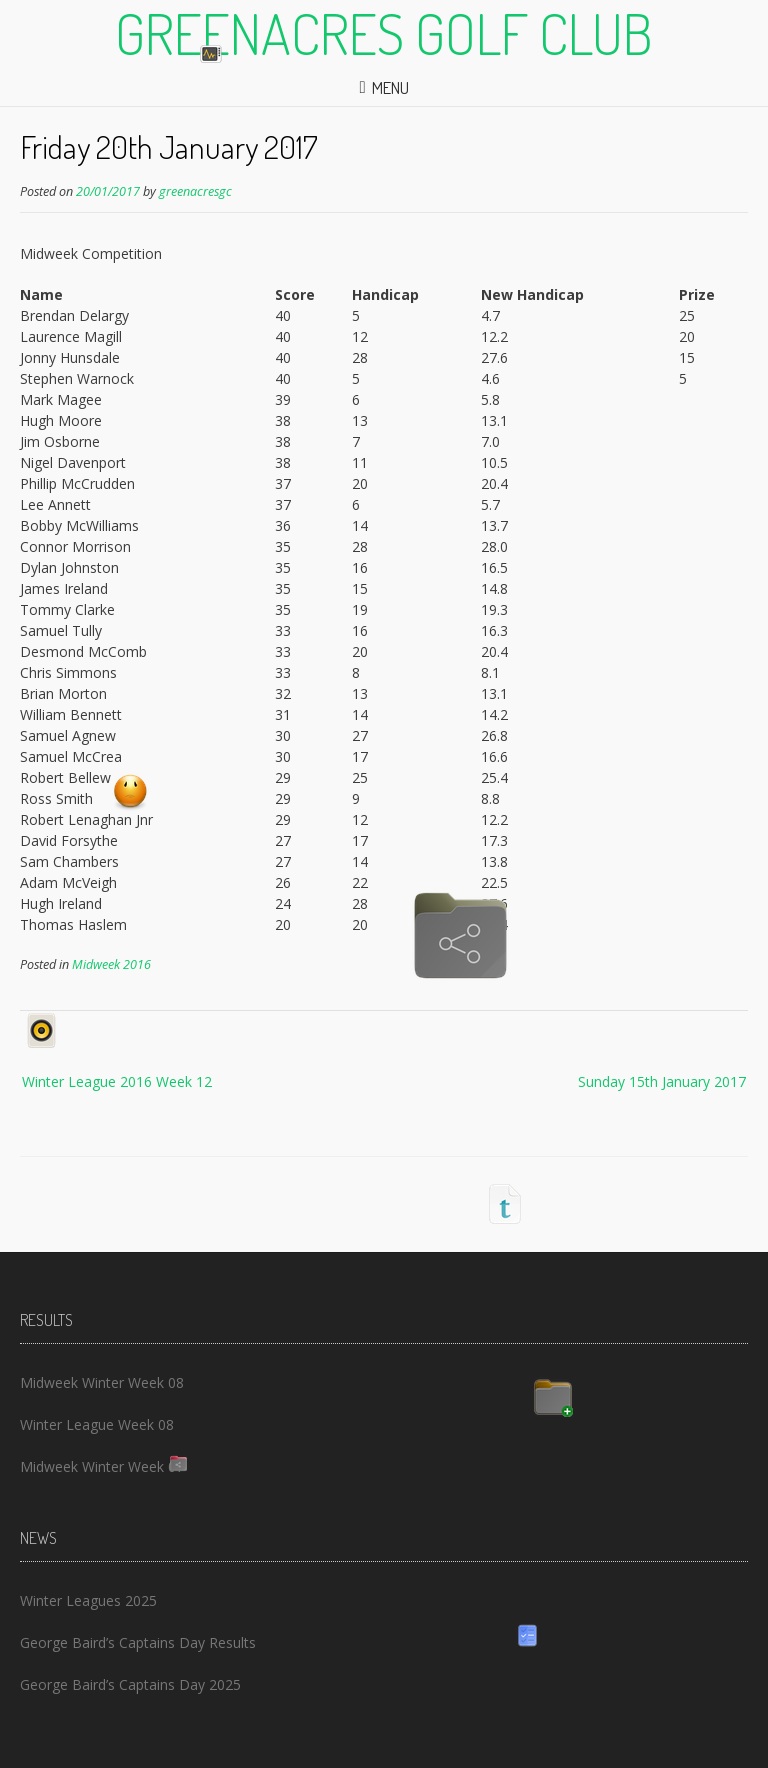 The height and width of the screenshot is (1768, 768). I want to click on a typst document file, so click(505, 1204).